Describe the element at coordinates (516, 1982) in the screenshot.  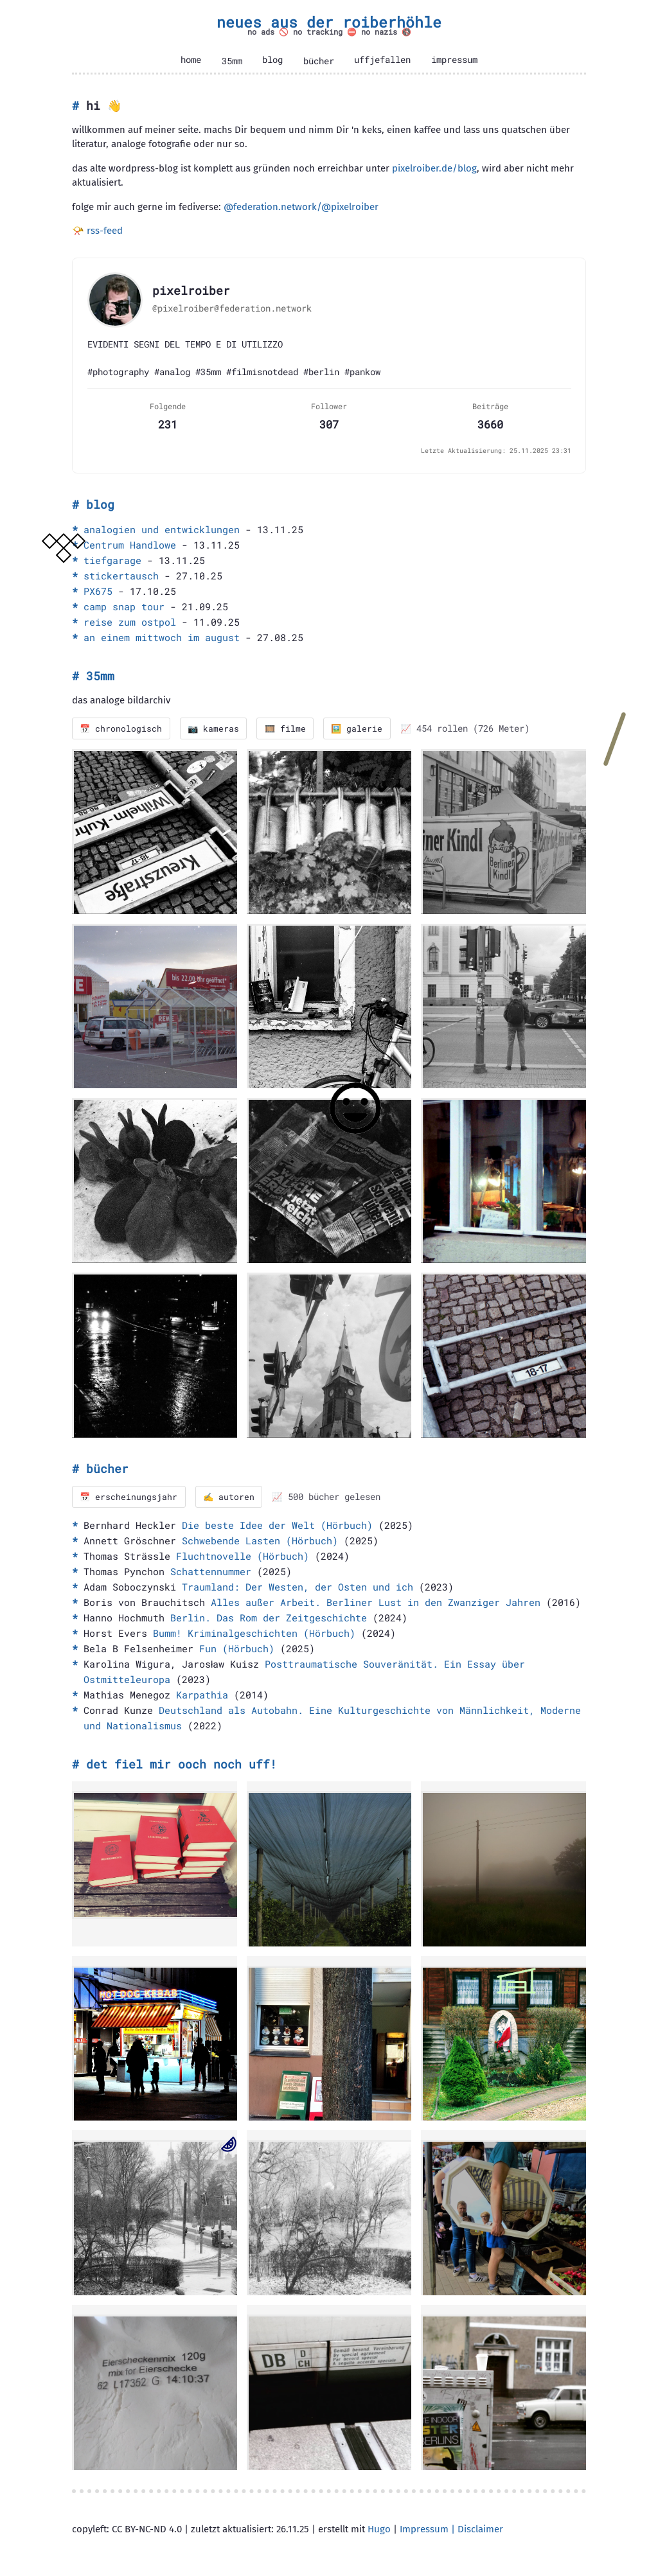
I see `access warehouse or storage inventory` at that location.